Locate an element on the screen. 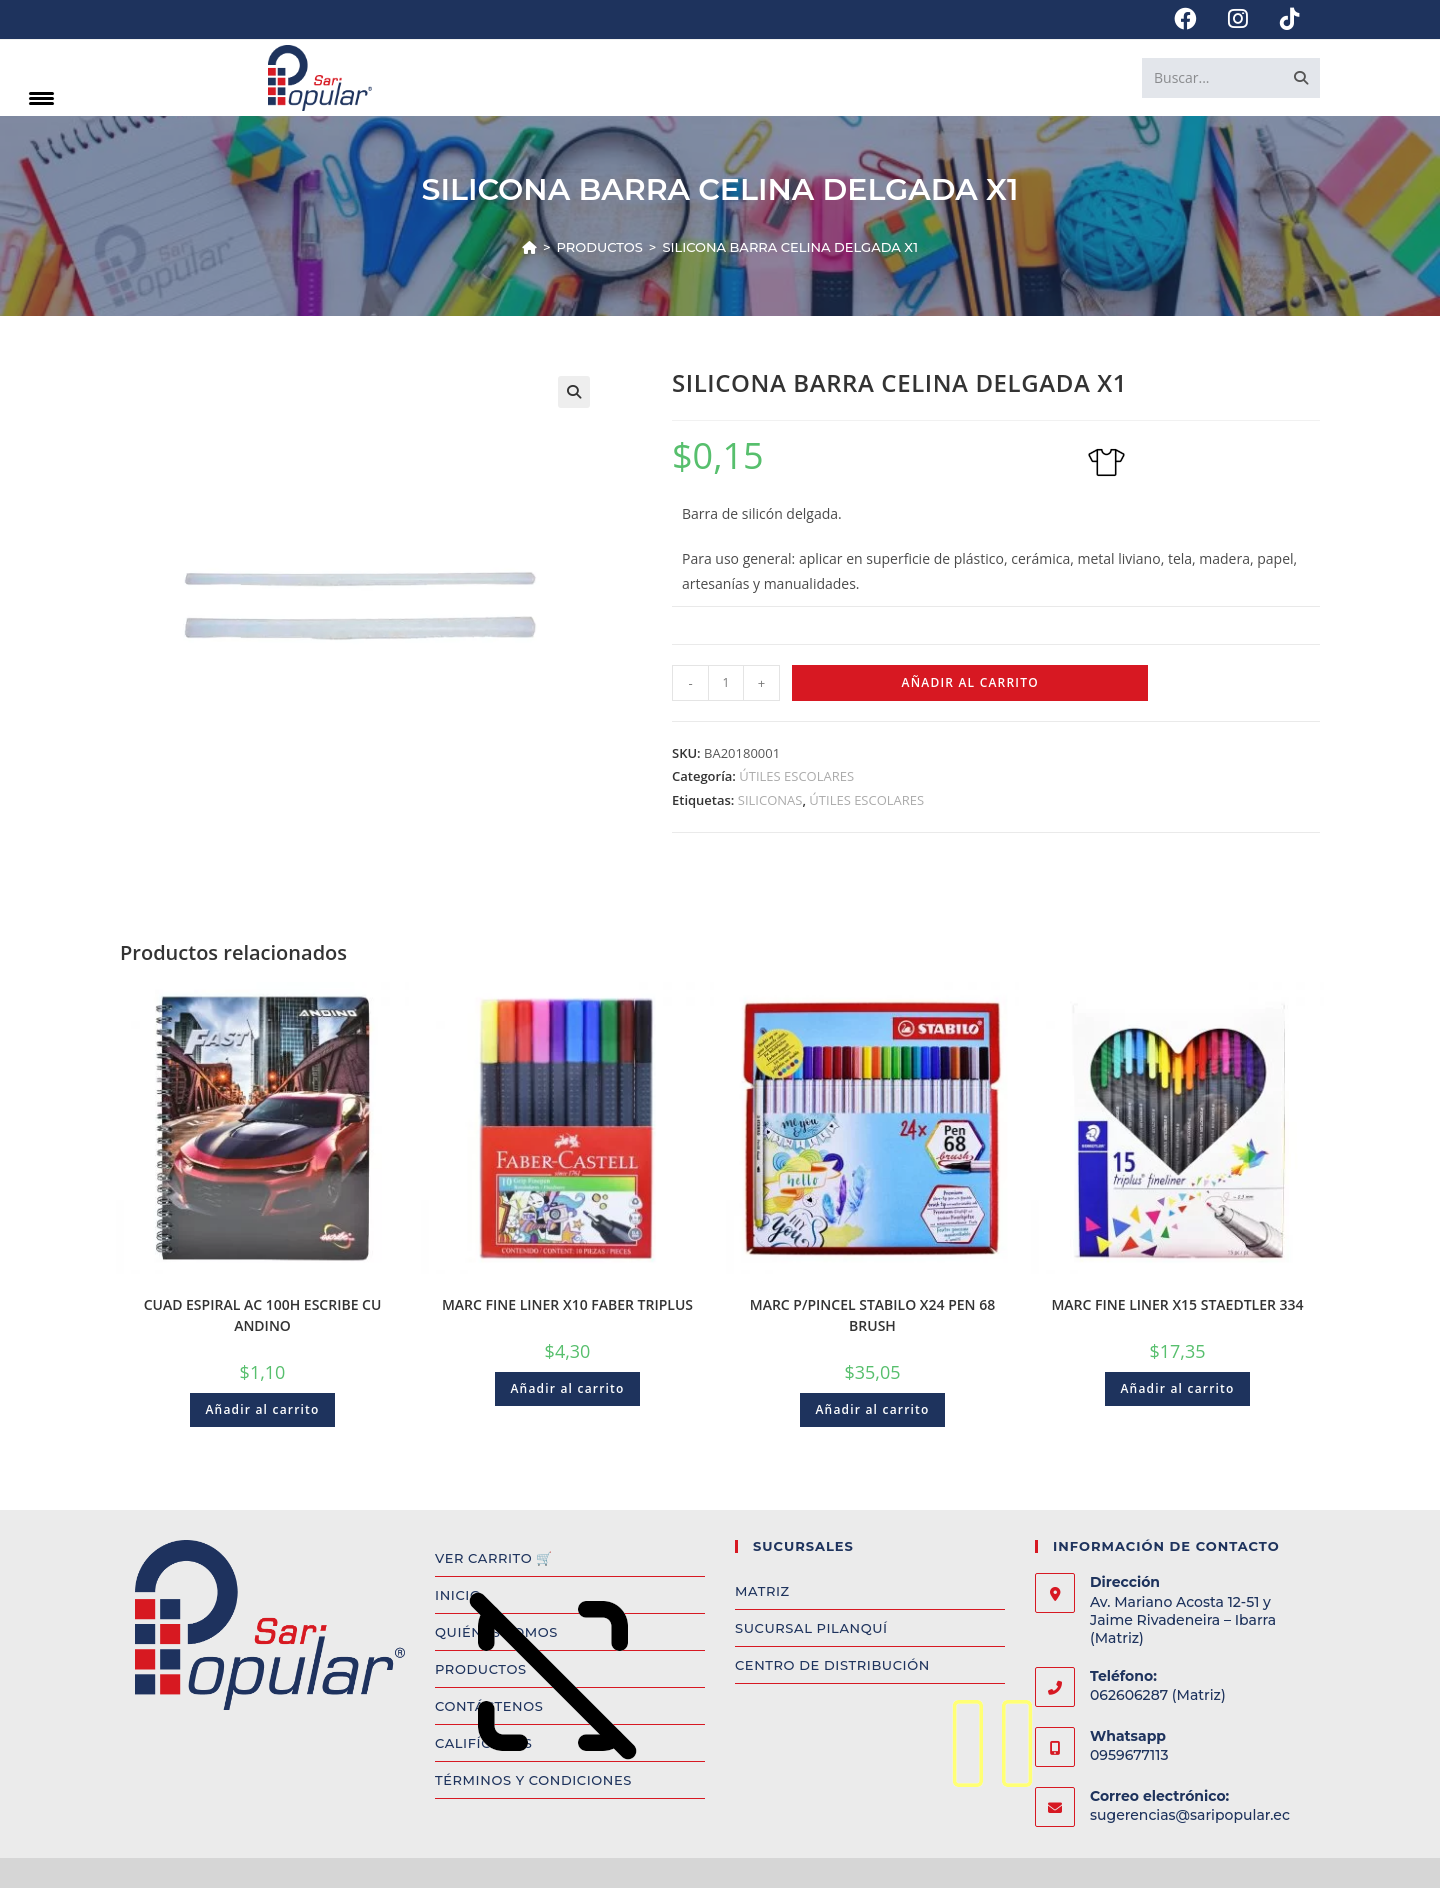 This screenshot has width=1440, height=1892. maximize view is currently disabled is located at coordinates (553, 1676).